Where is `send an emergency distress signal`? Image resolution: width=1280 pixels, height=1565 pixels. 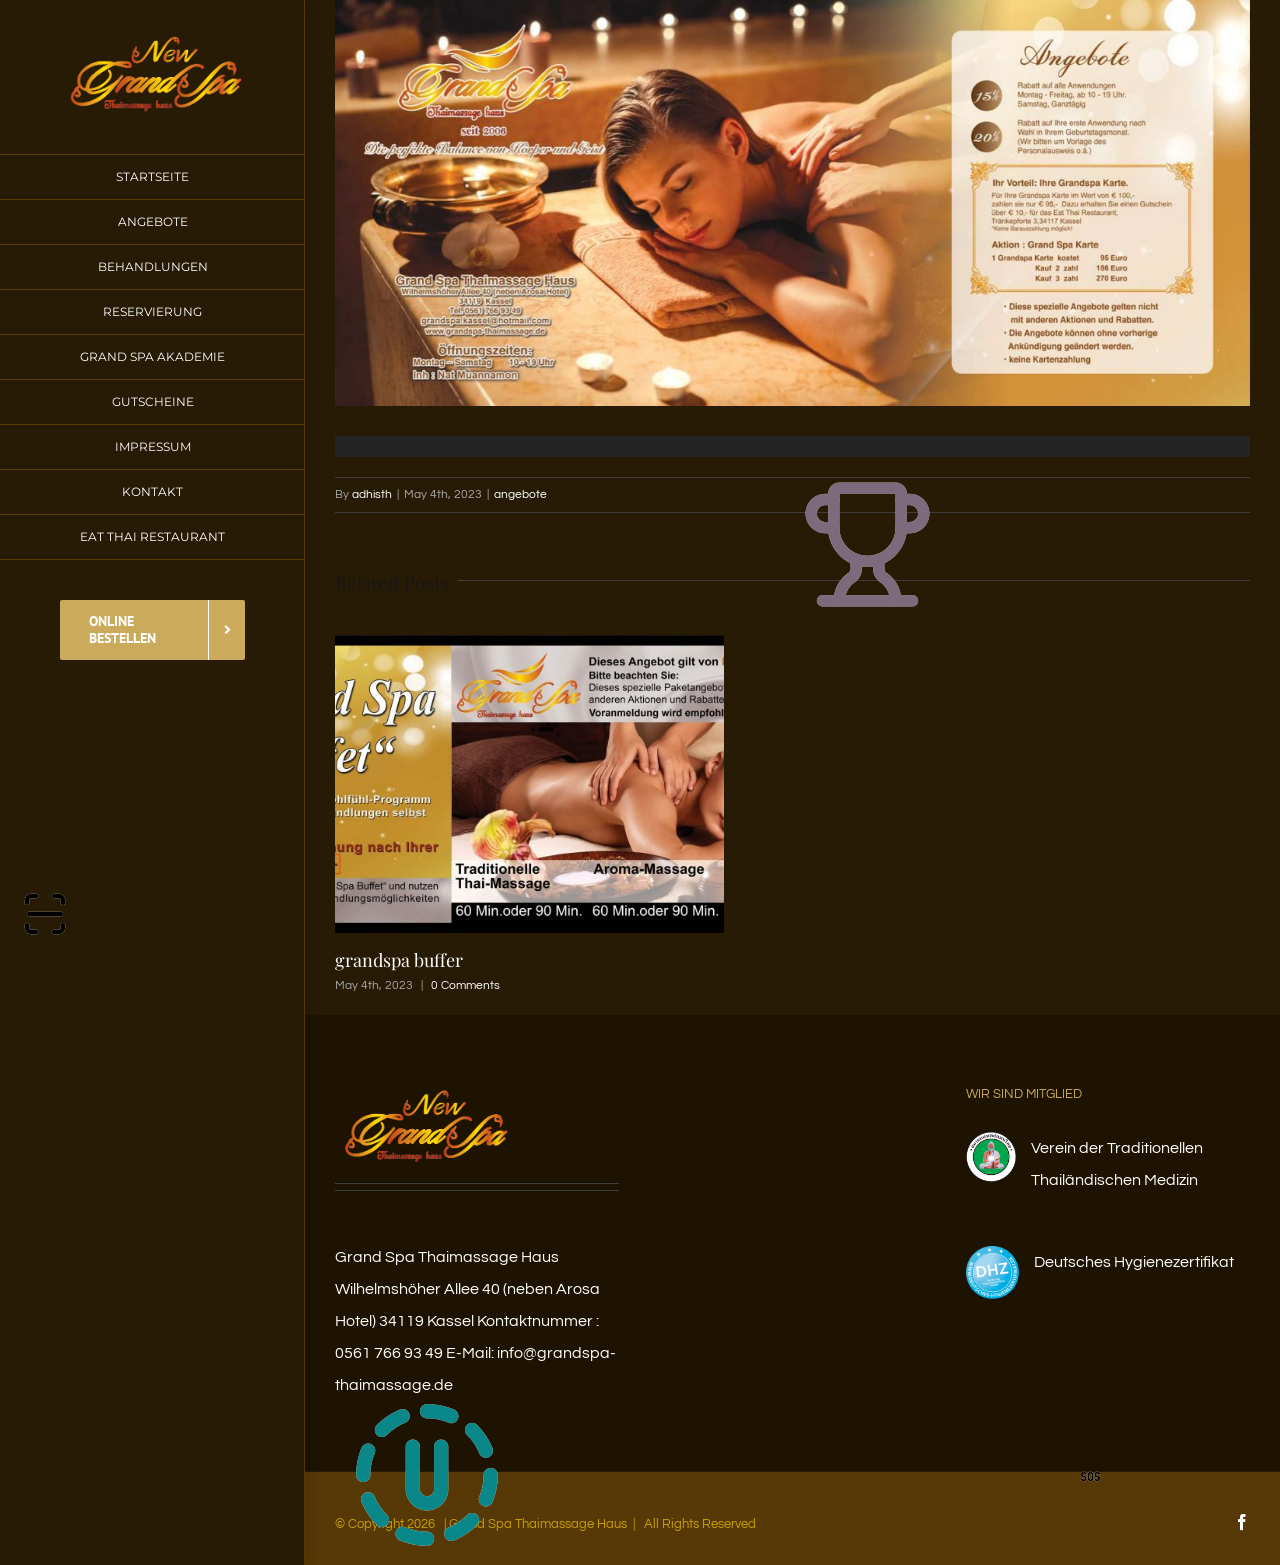
send an emergency distress signal is located at coordinates (1090, 1476).